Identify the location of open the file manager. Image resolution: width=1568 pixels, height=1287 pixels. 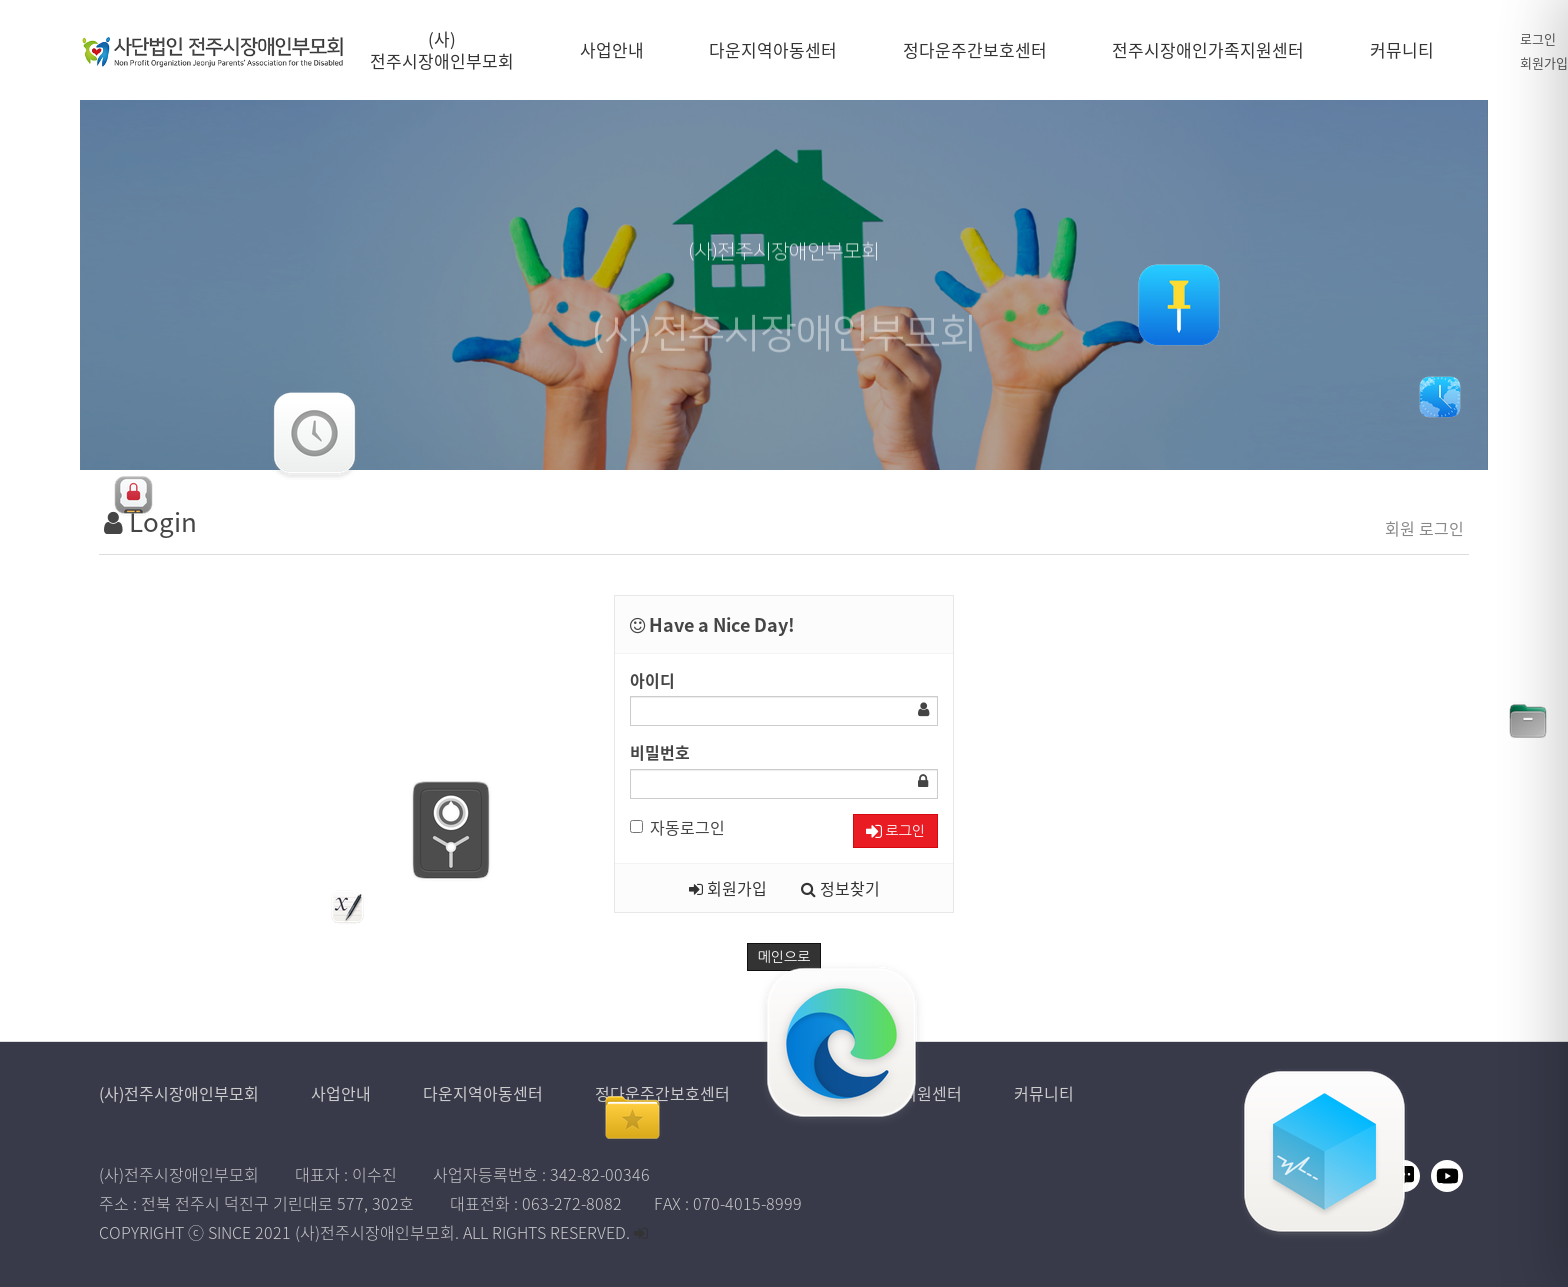
(1528, 721).